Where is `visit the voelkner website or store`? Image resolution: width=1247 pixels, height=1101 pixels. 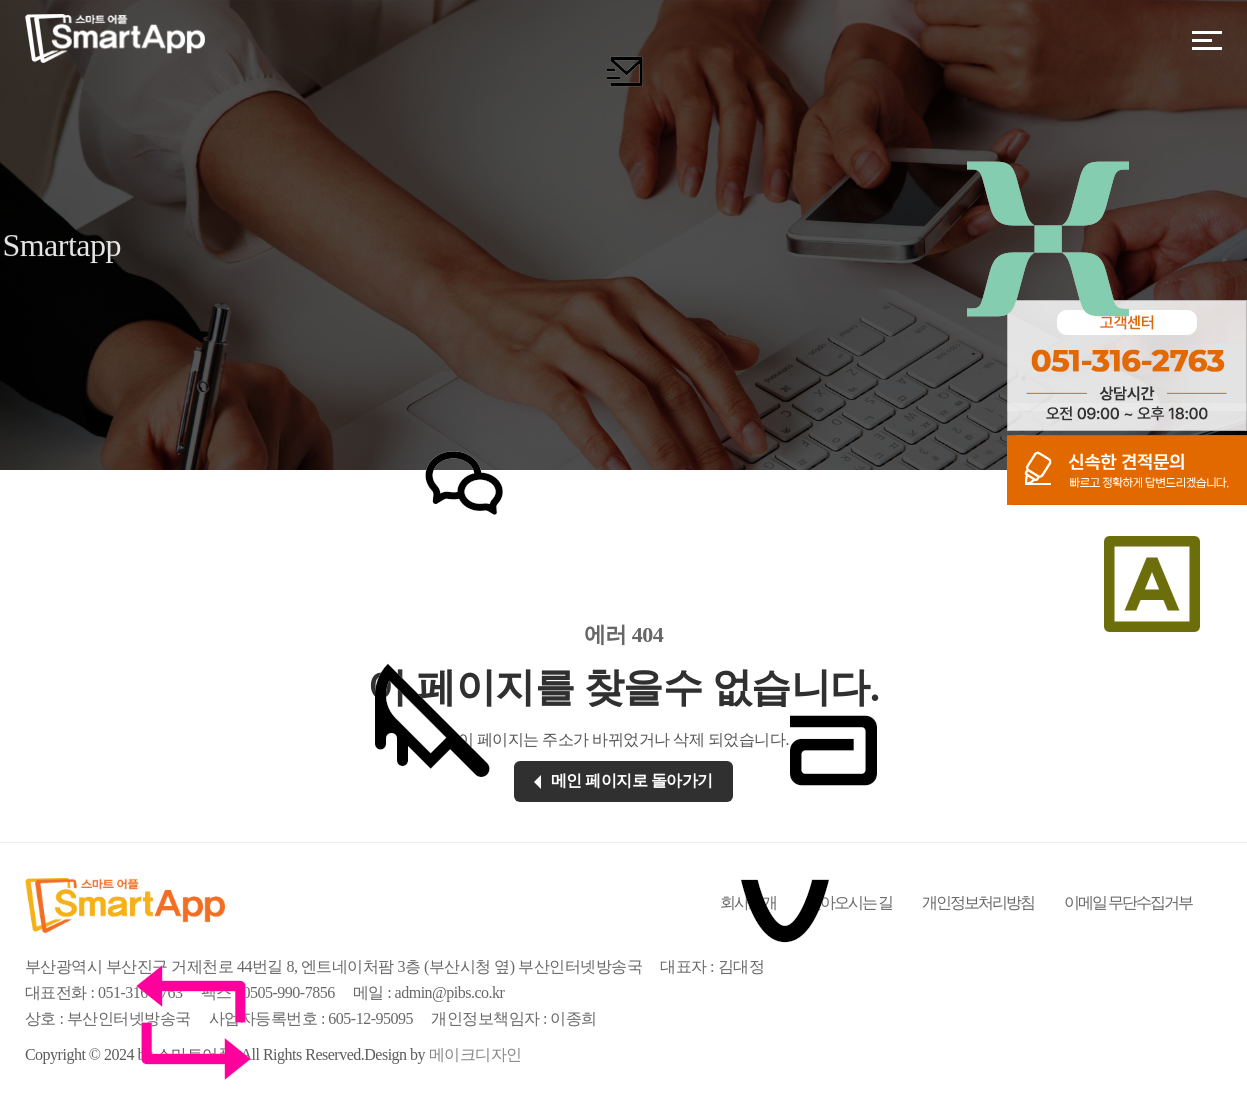 visit the voelkner website or store is located at coordinates (785, 911).